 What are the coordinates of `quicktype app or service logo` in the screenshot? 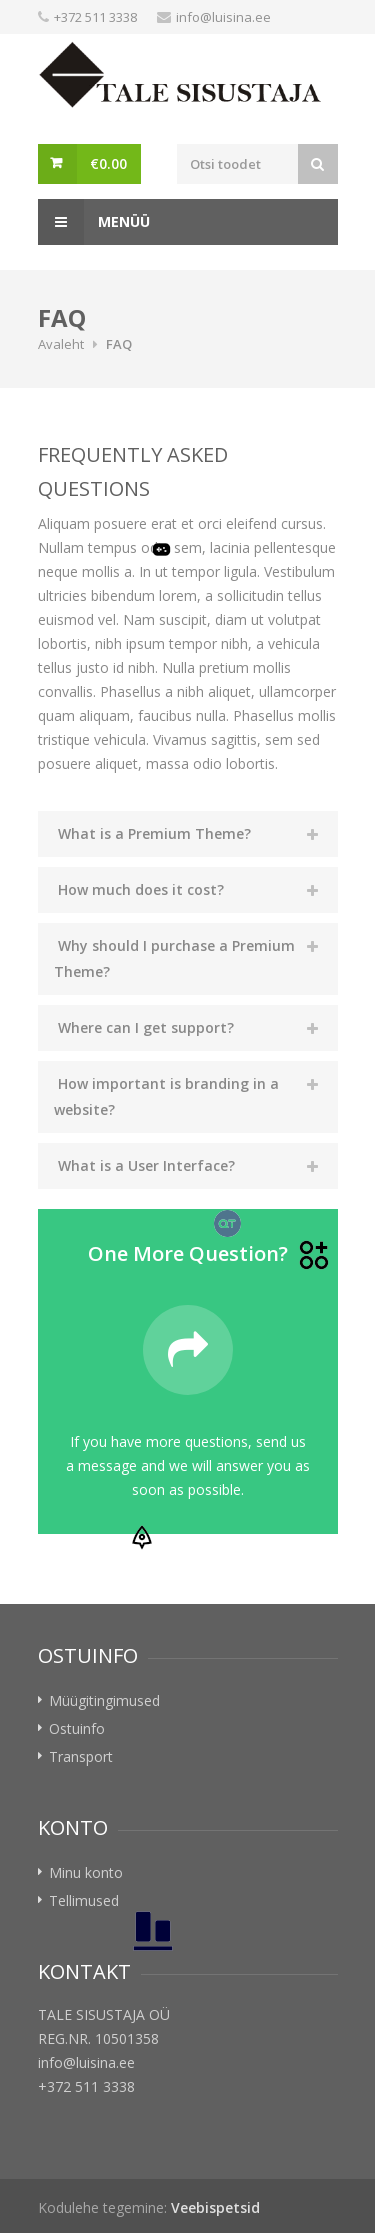 It's located at (227, 1223).